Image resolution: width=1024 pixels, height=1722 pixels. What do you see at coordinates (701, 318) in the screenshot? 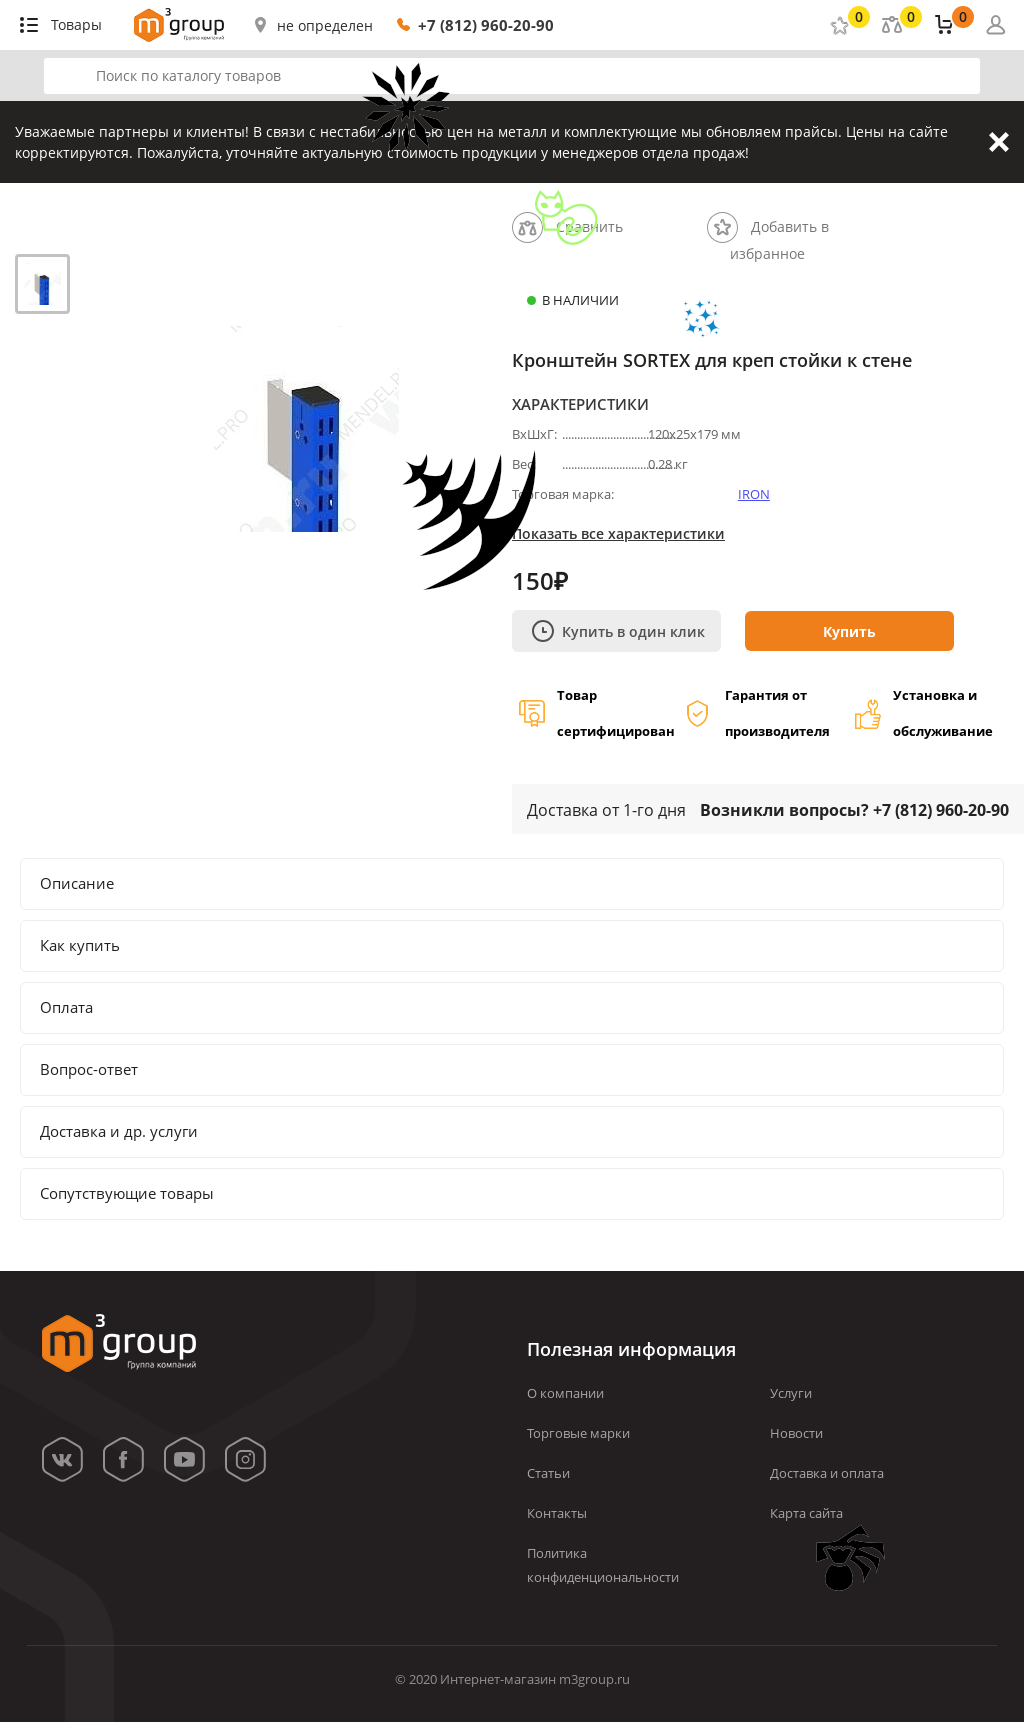
I see `indicates magic or special ability activation` at bounding box center [701, 318].